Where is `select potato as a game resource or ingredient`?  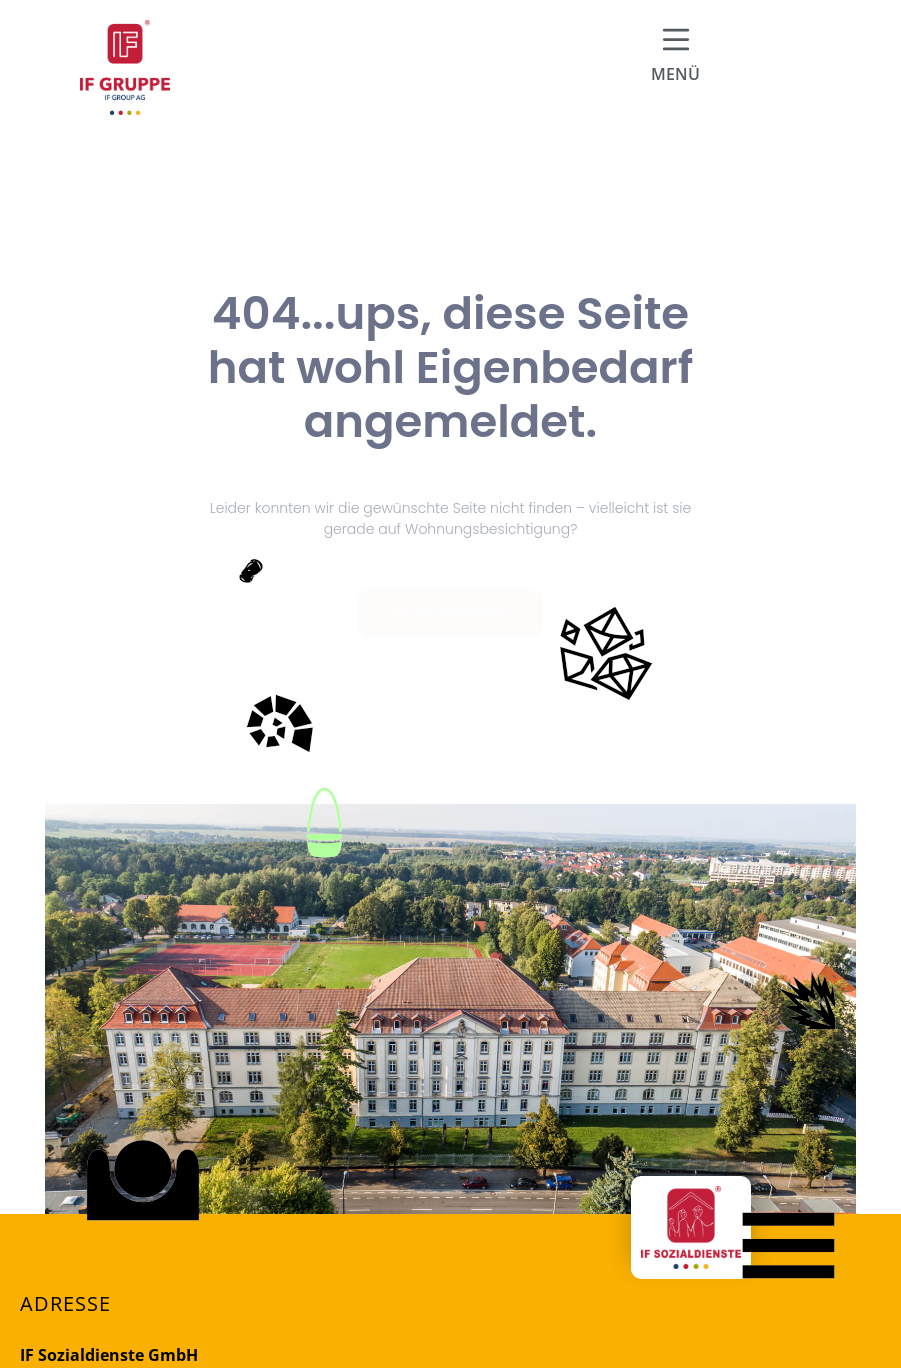
select potato as a game resource or ingredient is located at coordinates (251, 571).